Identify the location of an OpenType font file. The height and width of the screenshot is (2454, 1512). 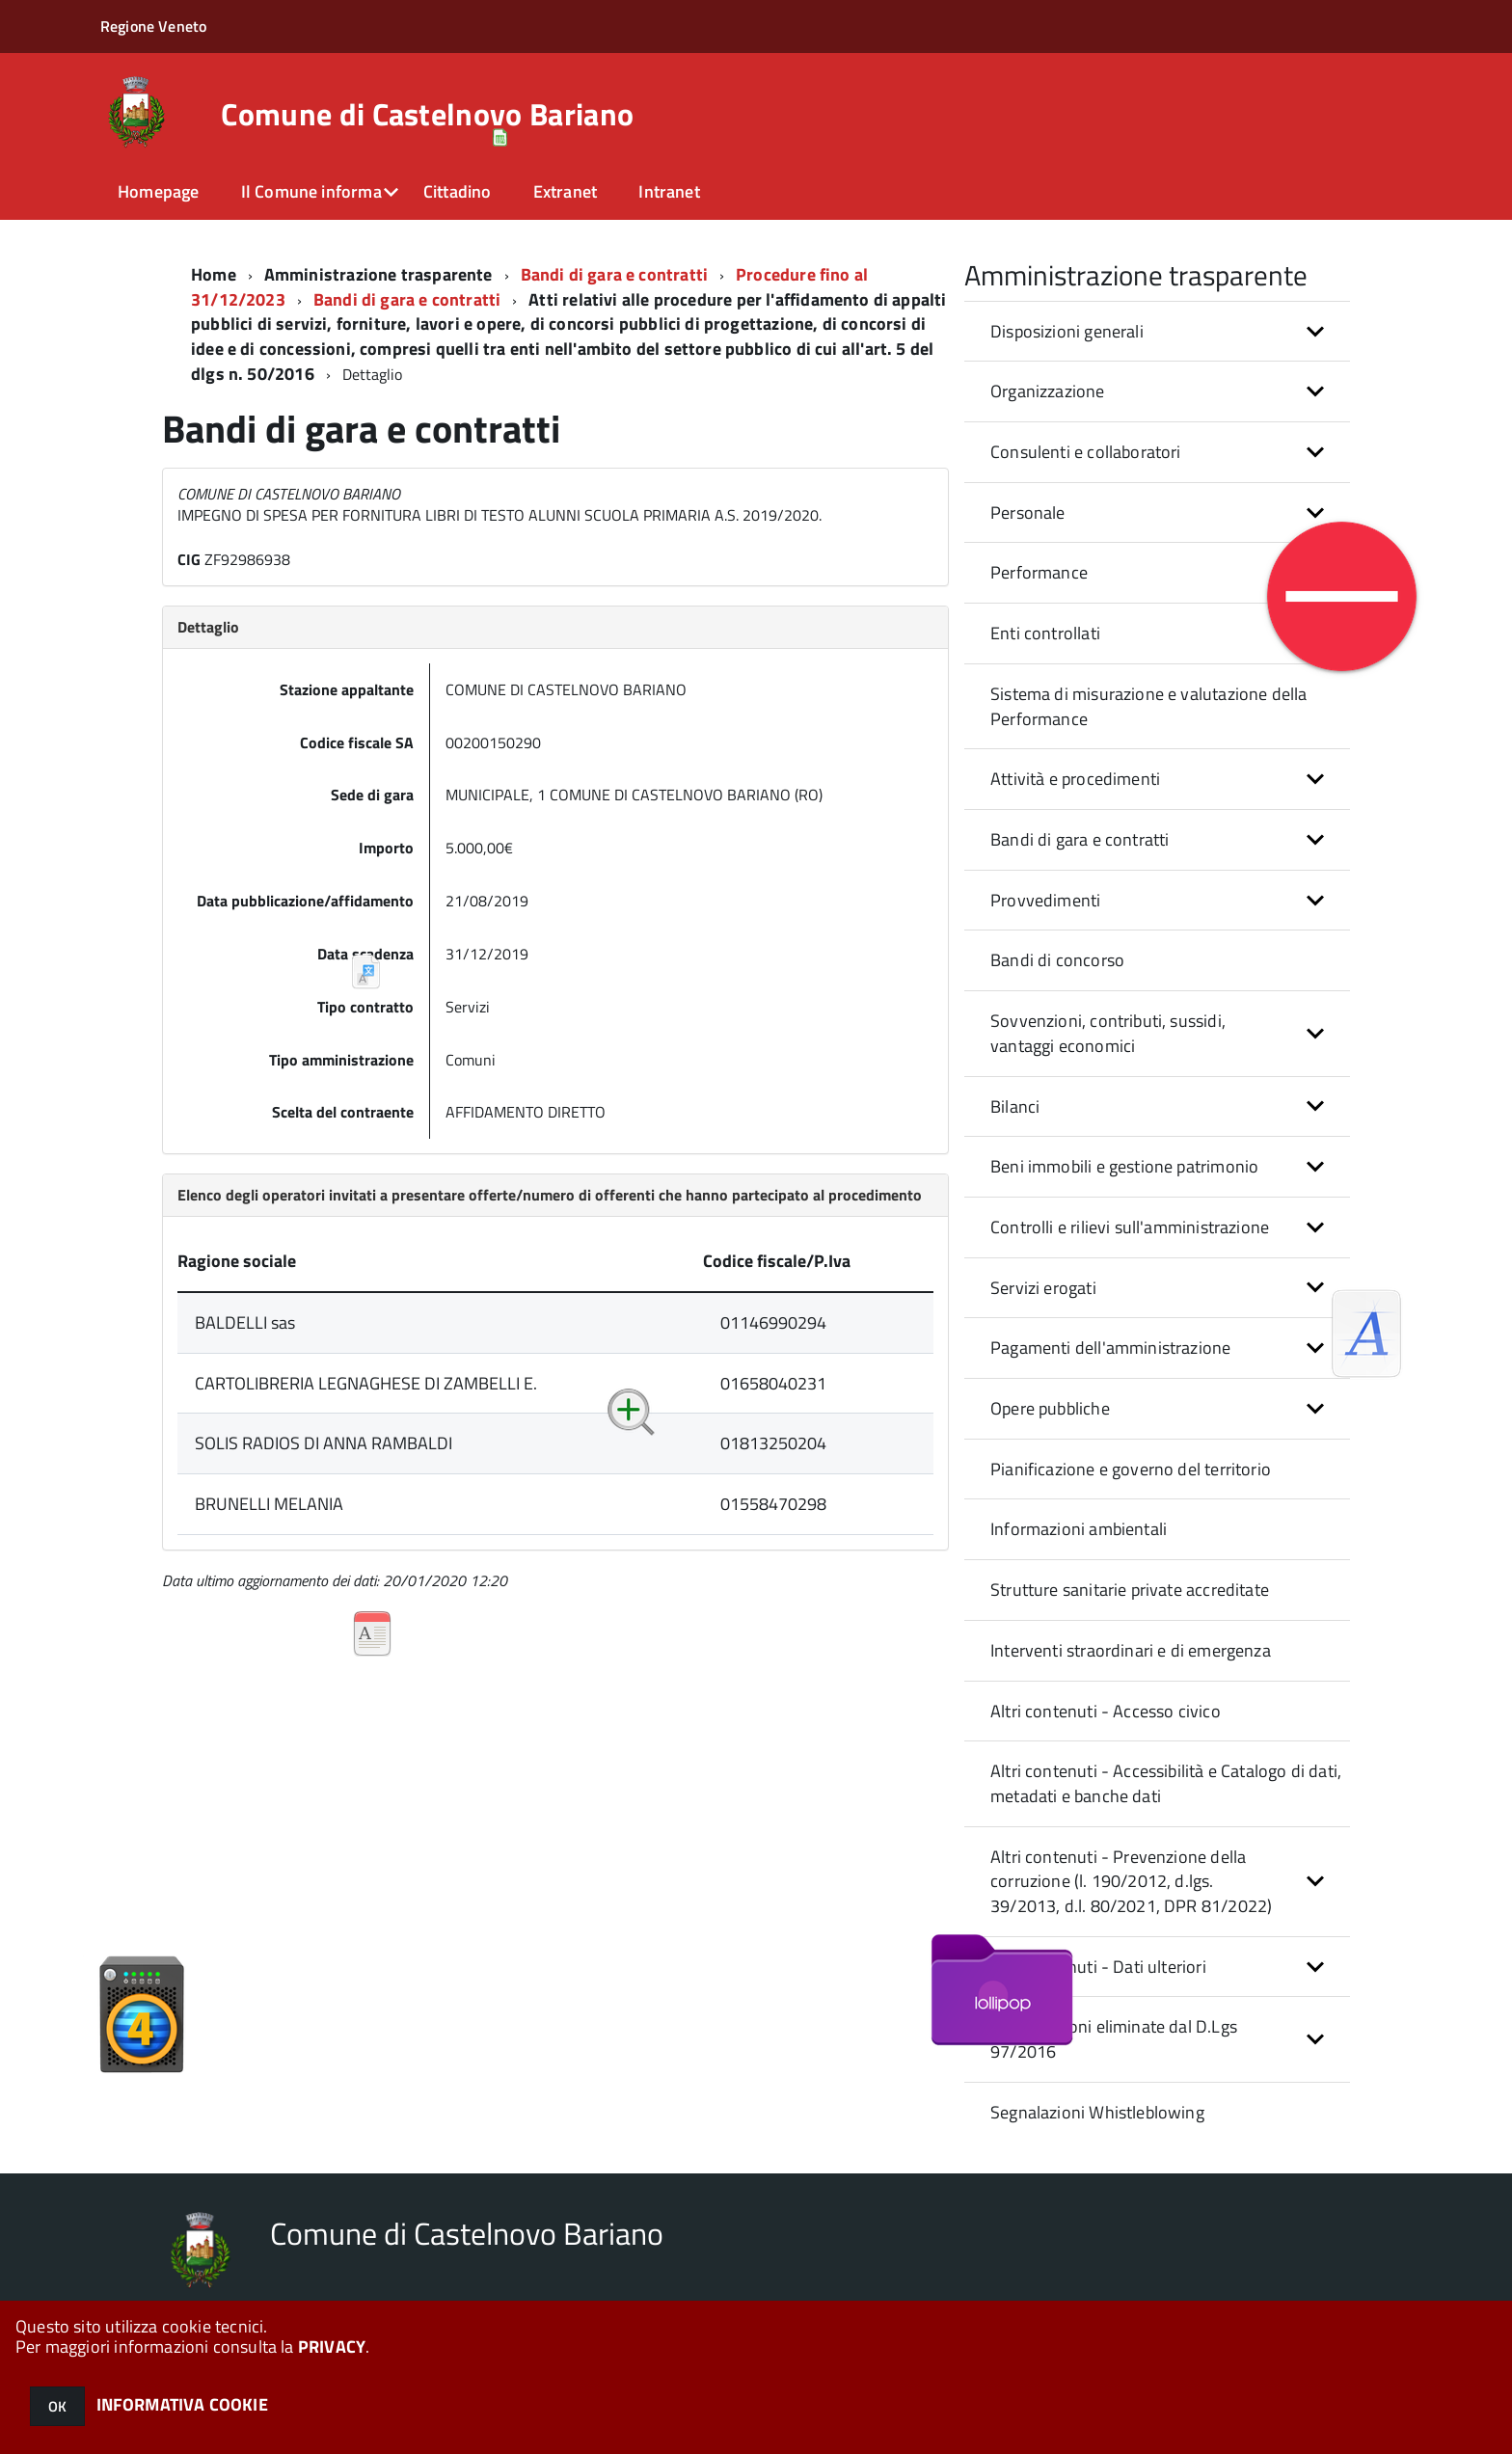
(1366, 1334).